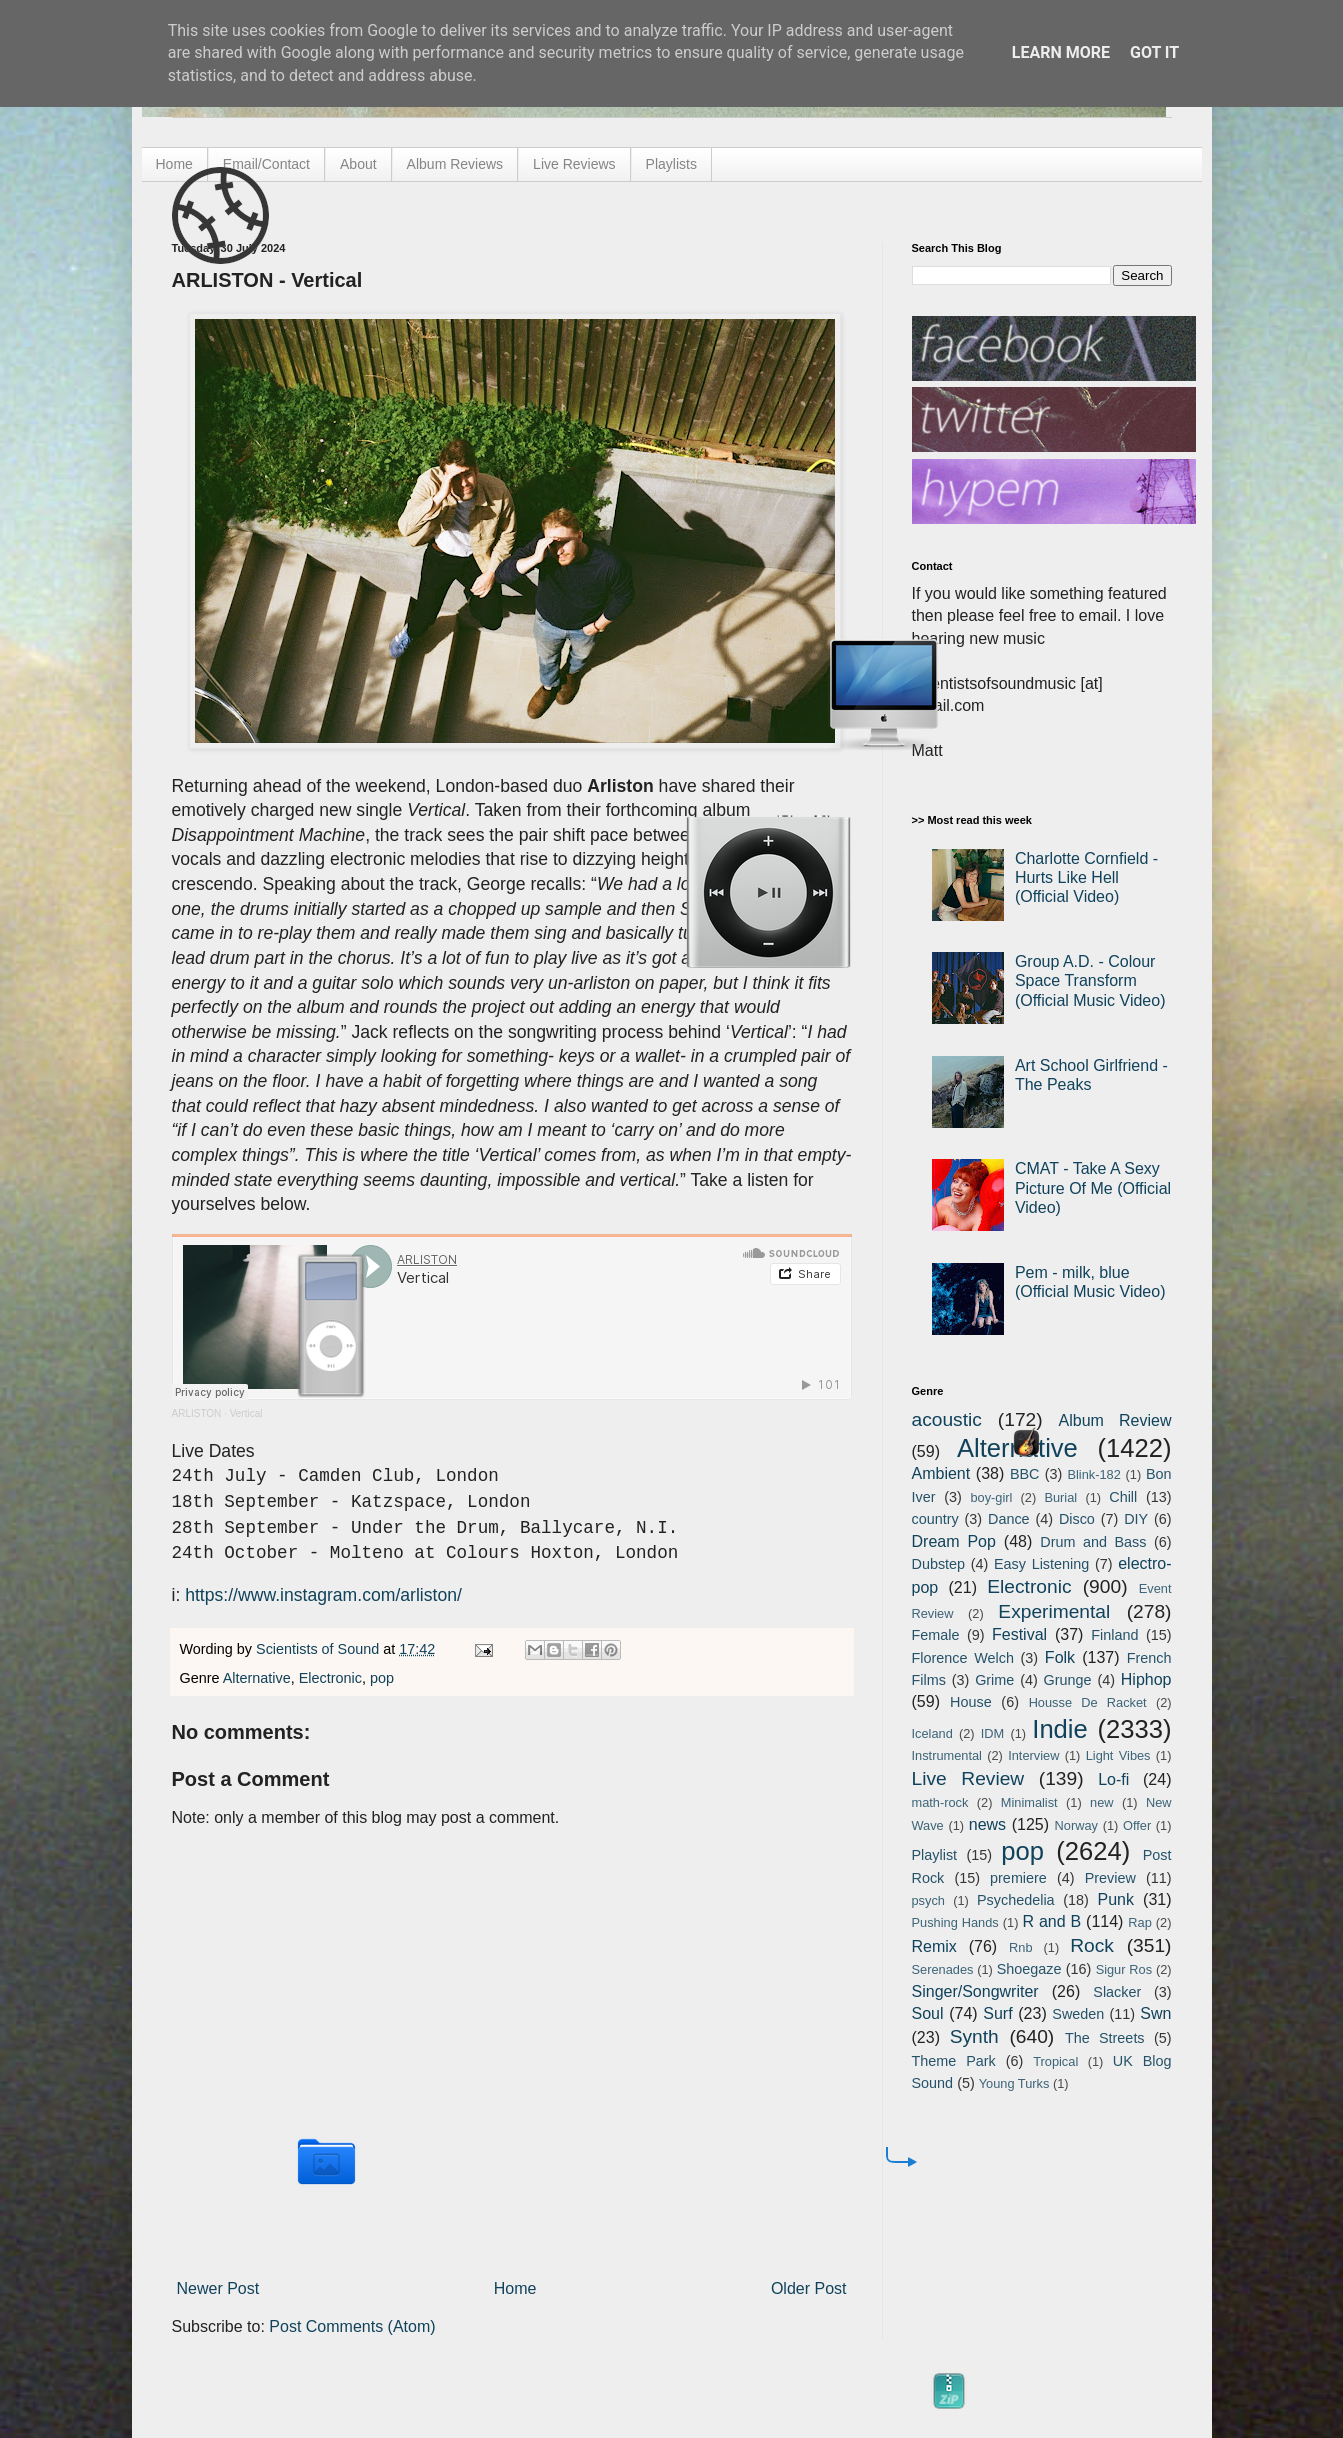 Image resolution: width=1343 pixels, height=2438 pixels. What do you see at coordinates (884, 672) in the screenshot?
I see `represents an iMac desktop computer` at bounding box center [884, 672].